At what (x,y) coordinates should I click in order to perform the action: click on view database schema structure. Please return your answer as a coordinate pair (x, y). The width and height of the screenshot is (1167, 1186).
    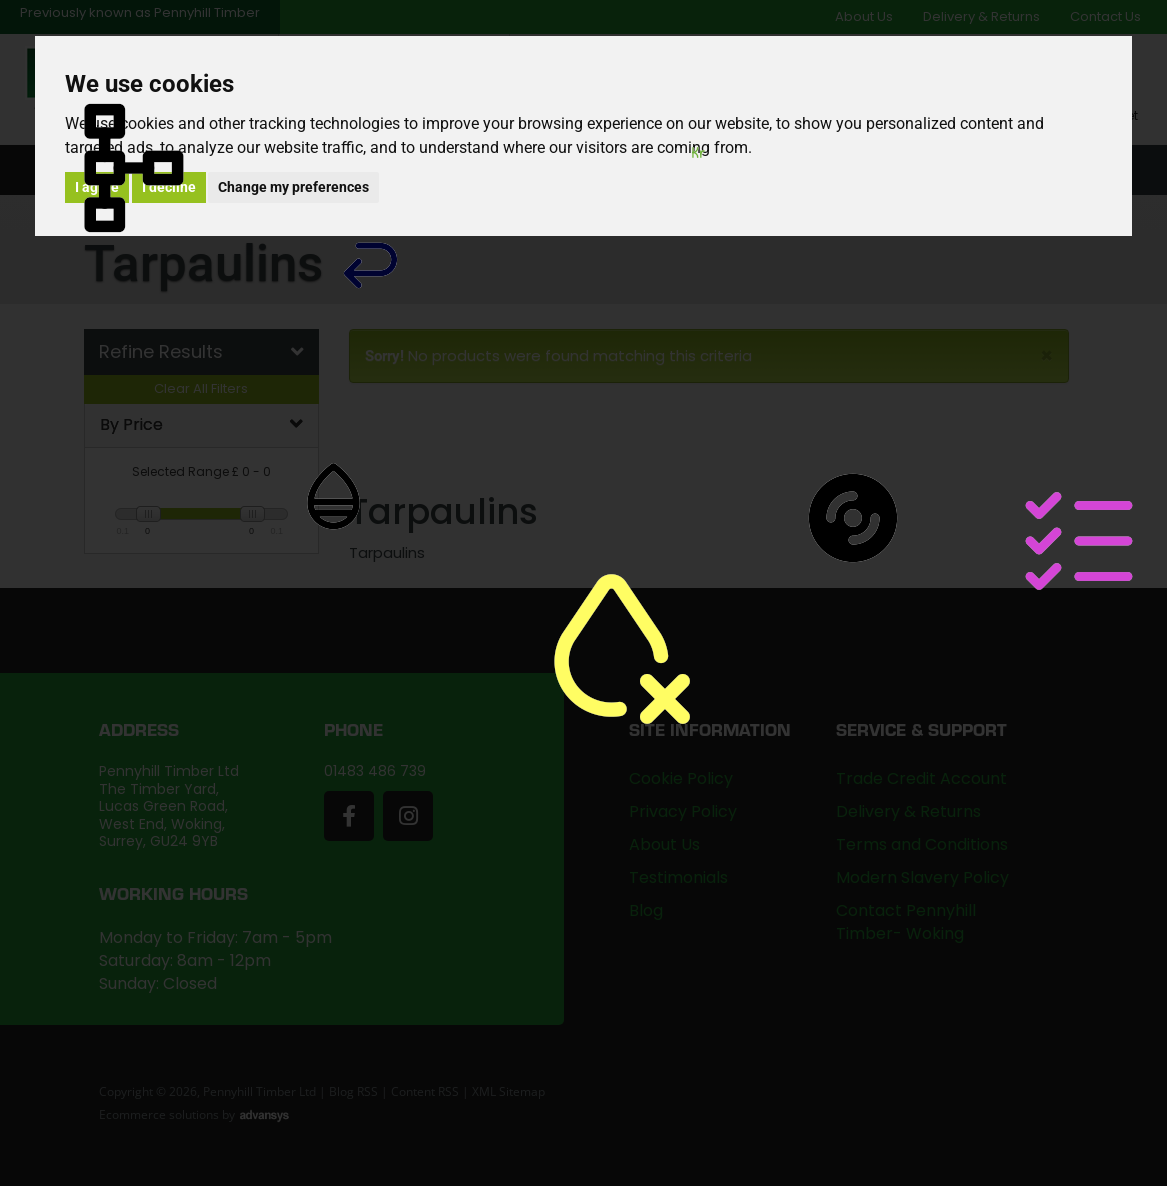
    Looking at the image, I should click on (131, 168).